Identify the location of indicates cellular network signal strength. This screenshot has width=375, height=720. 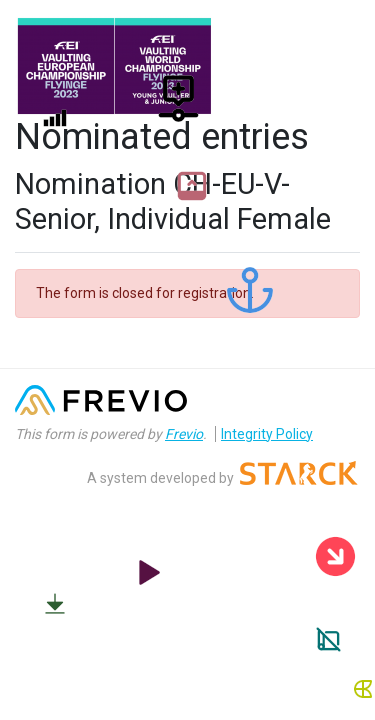
(55, 118).